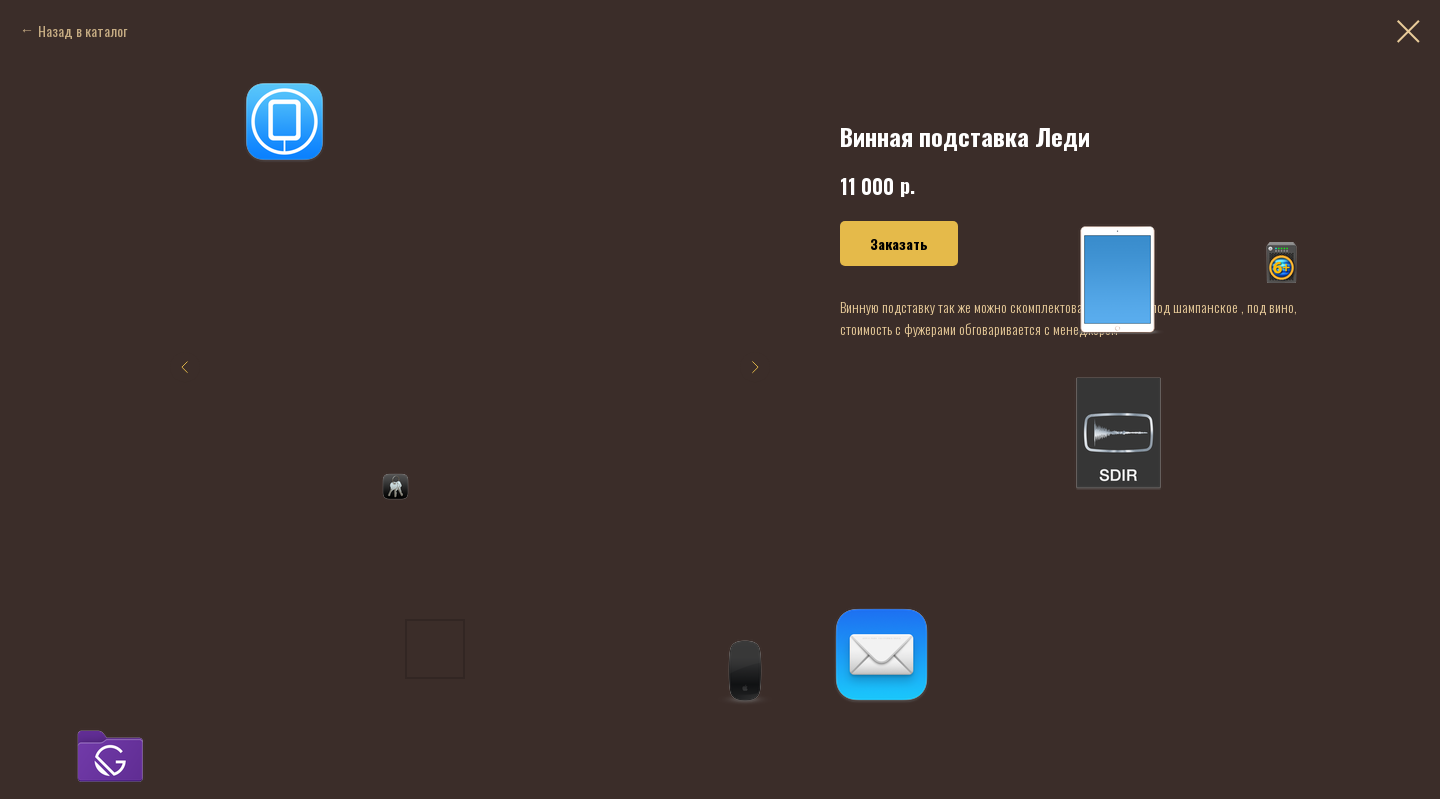 The width and height of the screenshot is (1440, 799). I want to click on apple magic mouse bluetooth device, so click(745, 673).